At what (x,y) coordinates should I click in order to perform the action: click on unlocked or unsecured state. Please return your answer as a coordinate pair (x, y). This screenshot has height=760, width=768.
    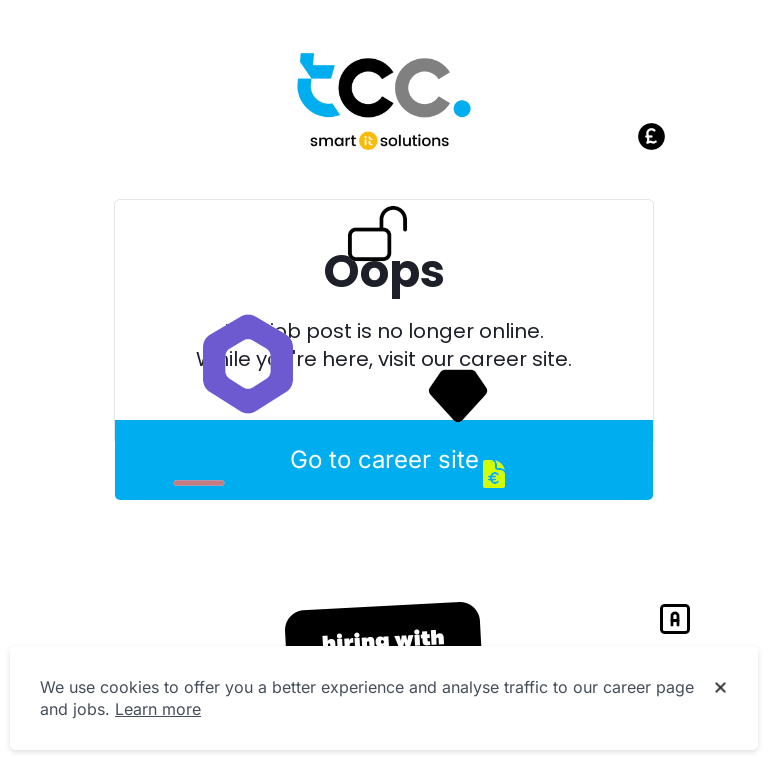
    Looking at the image, I should click on (377, 233).